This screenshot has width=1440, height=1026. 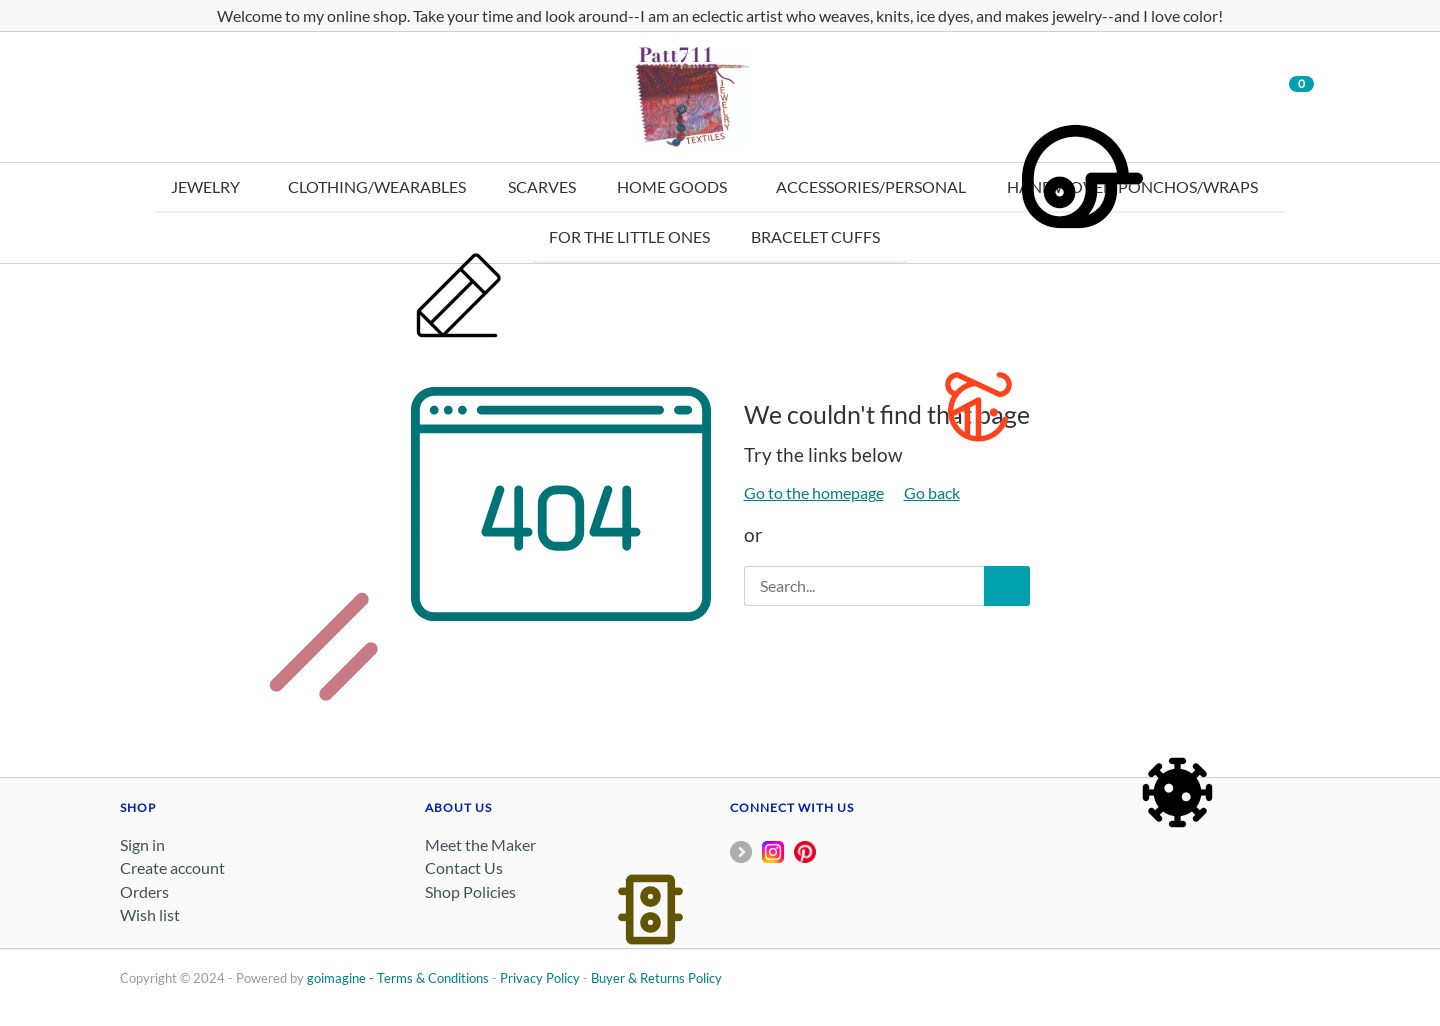 What do you see at coordinates (326, 649) in the screenshot?
I see `indicates loading or processing status` at bounding box center [326, 649].